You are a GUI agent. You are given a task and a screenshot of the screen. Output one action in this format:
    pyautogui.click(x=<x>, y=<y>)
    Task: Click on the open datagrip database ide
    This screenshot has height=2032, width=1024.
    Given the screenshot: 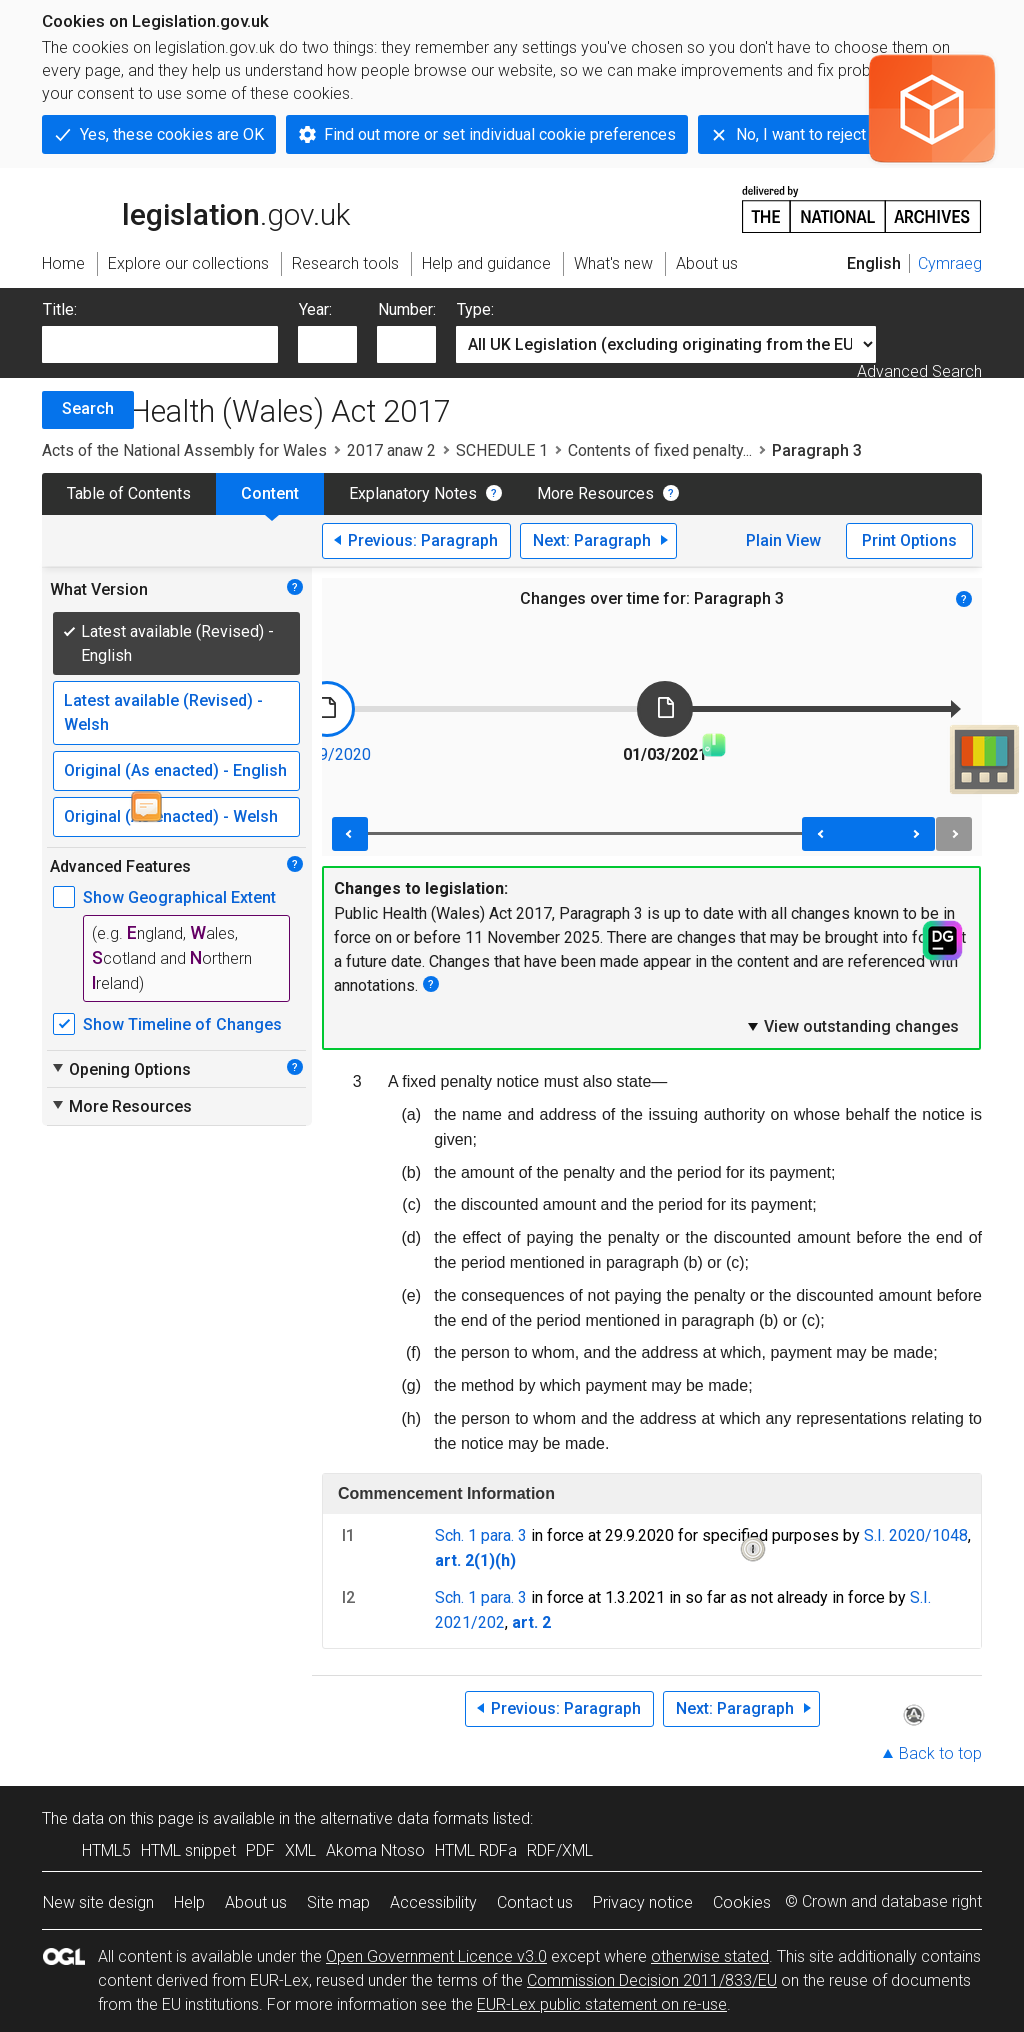 What is the action you would take?
    pyautogui.click(x=942, y=940)
    